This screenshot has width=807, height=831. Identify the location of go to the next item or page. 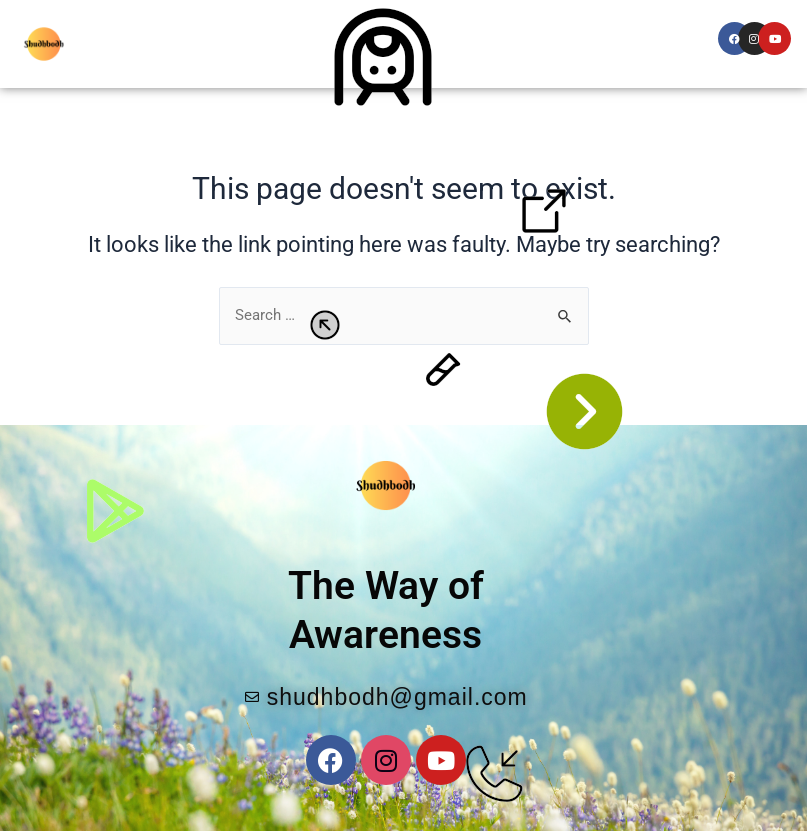
(584, 411).